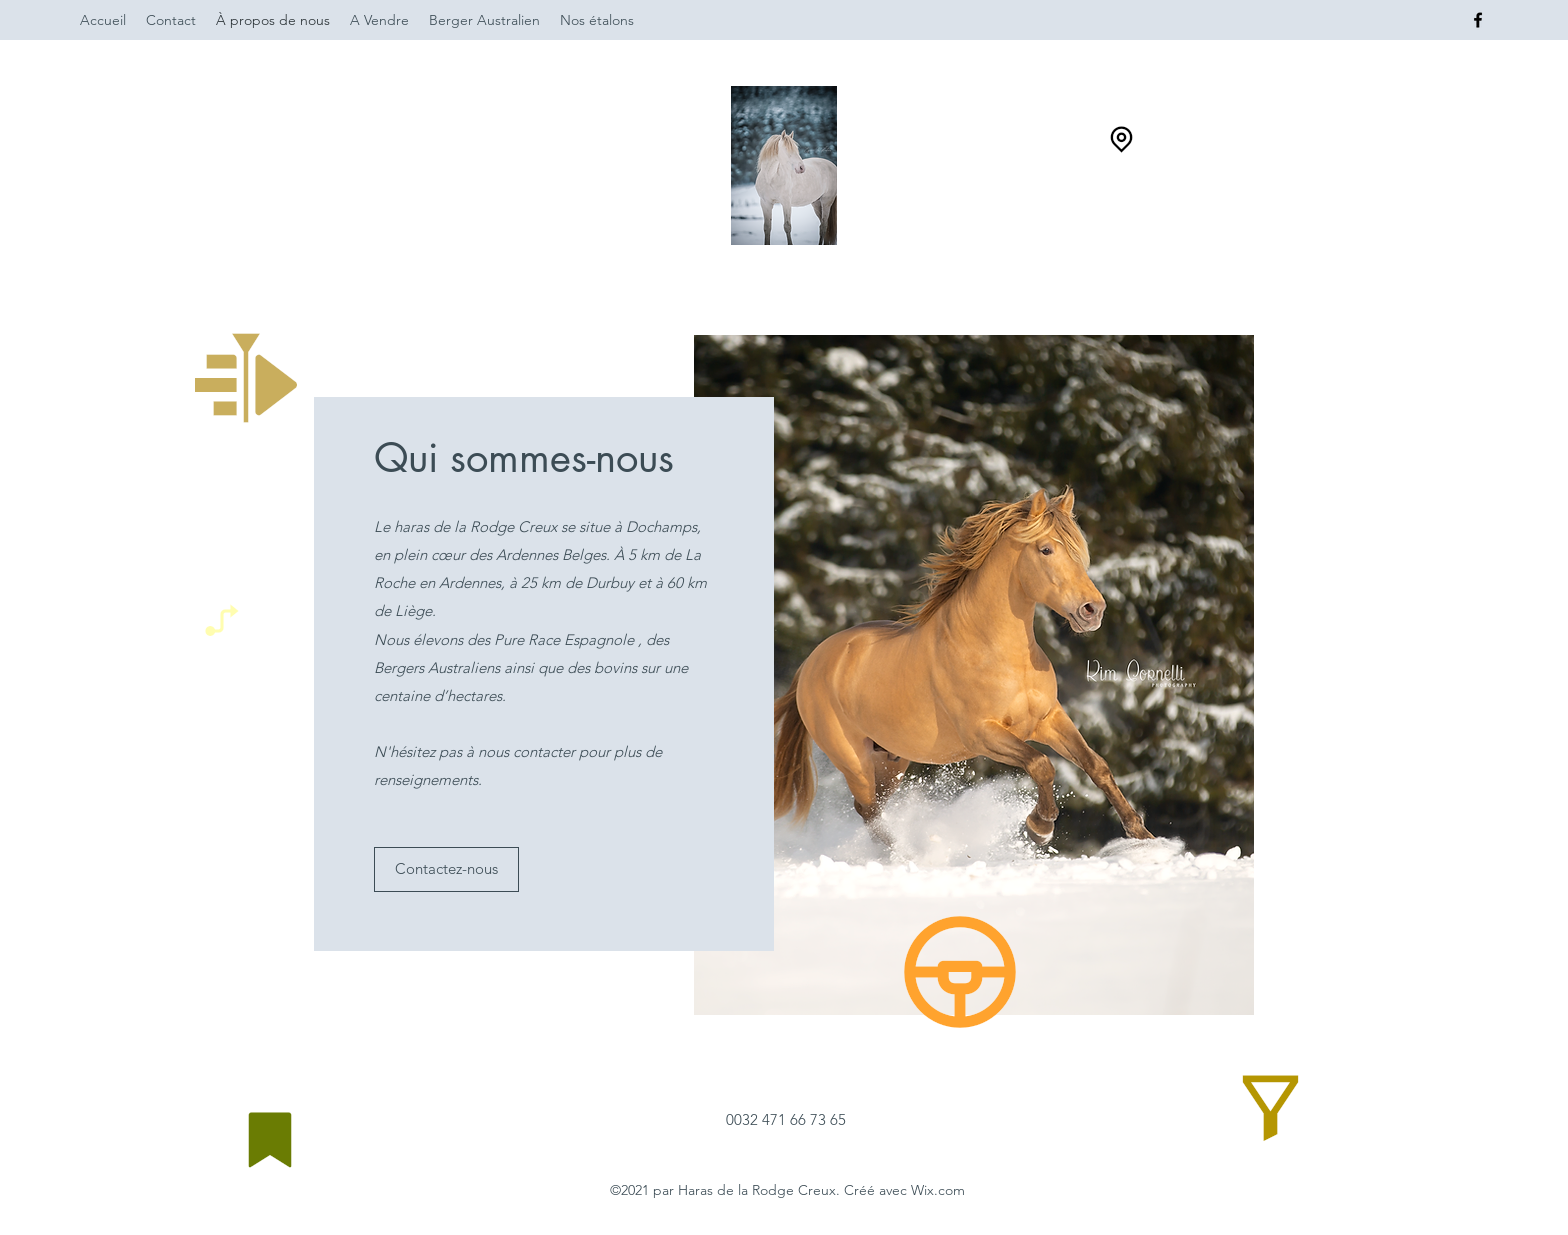 This screenshot has width=1568, height=1235. What do you see at coordinates (1270, 1106) in the screenshot?
I see `filter or sort content` at bounding box center [1270, 1106].